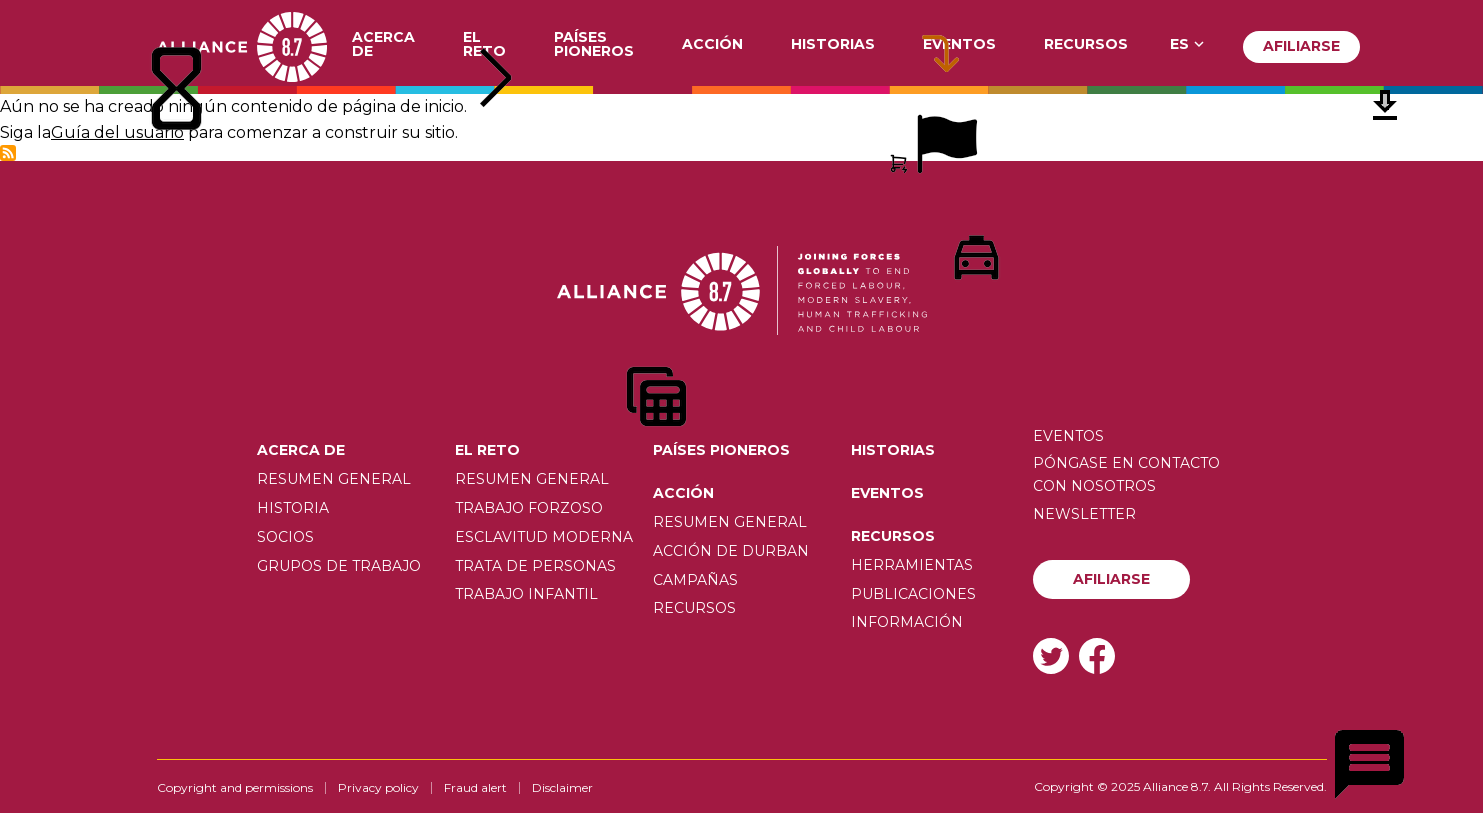 The width and height of the screenshot is (1483, 813). I want to click on flag or report content, so click(947, 144).